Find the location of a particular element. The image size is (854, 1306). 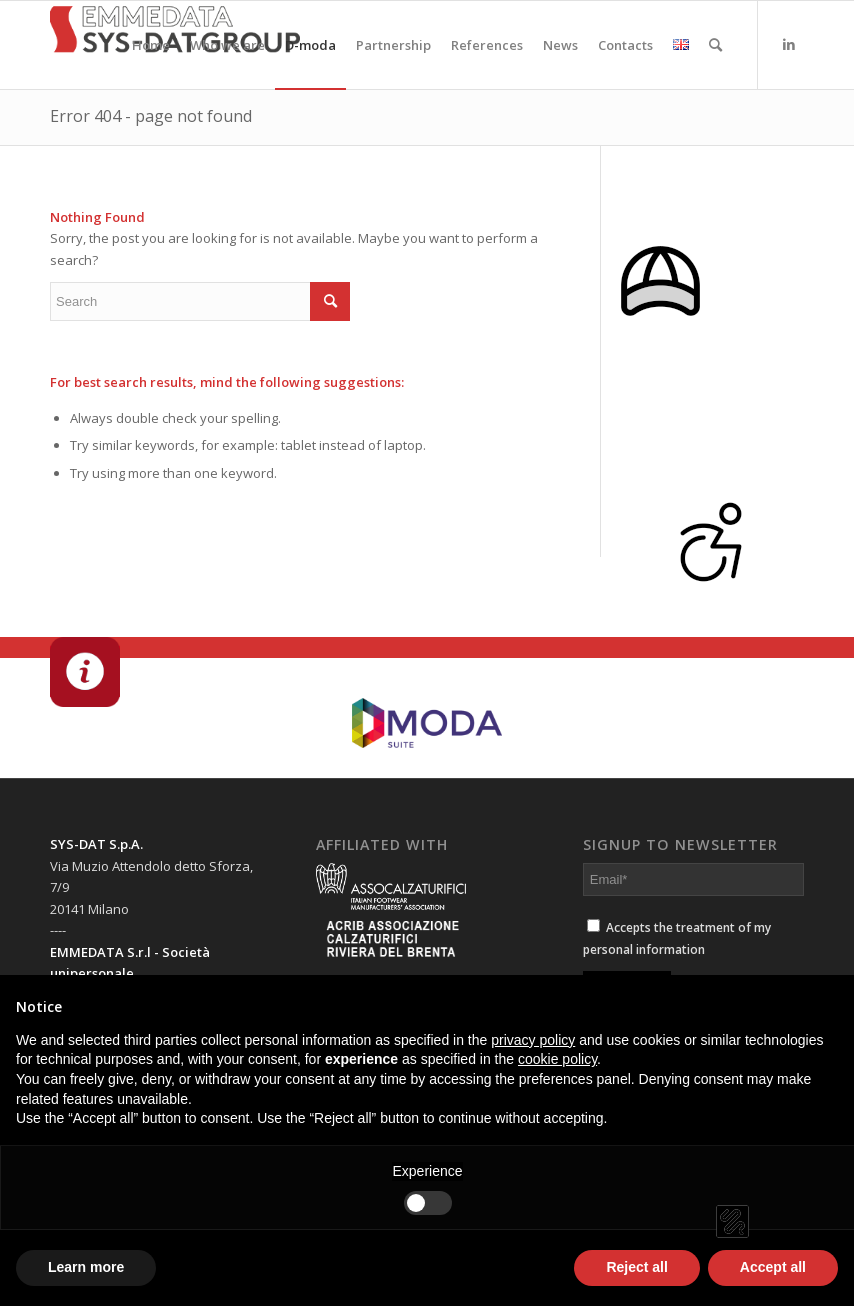

access freehand drawing or annotation tools is located at coordinates (732, 1221).